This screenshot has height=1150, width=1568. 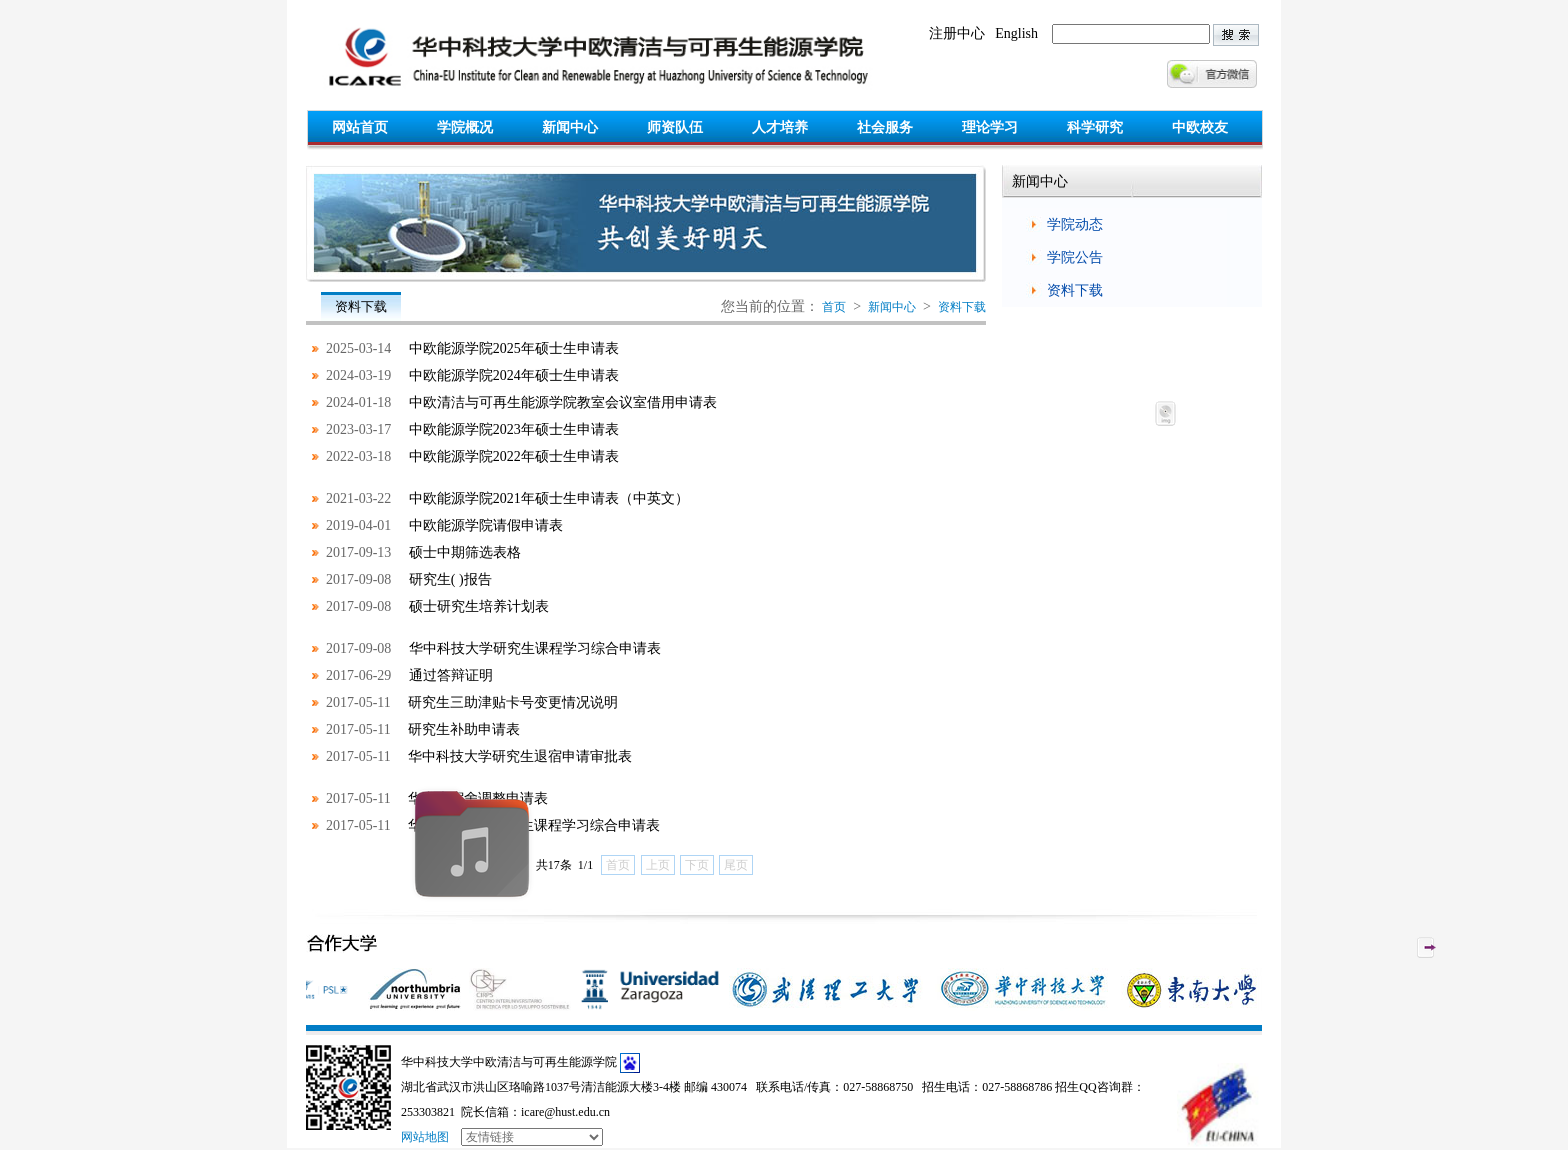 What do you see at coordinates (1425, 947) in the screenshot?
I see `export document to another location or format` at bounding box center [1425, 947].